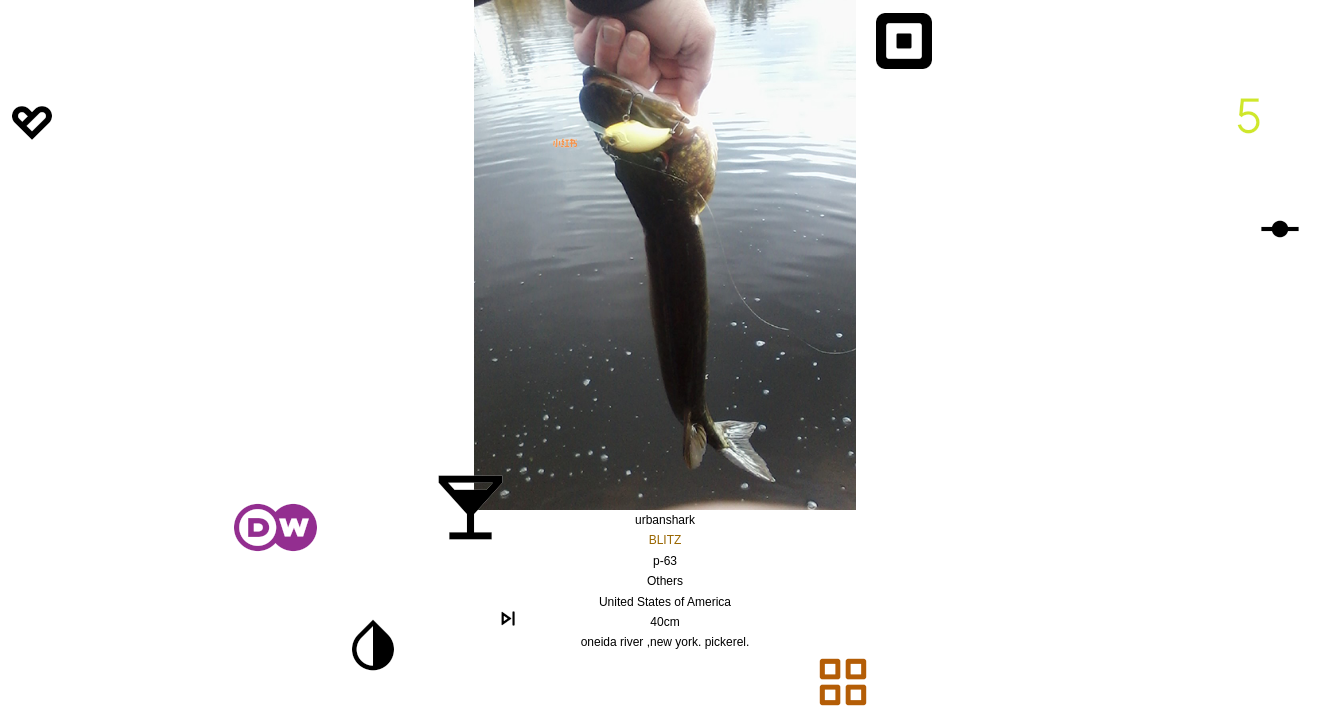  What do you see at coordinates (32, 123) in the screenshot?
I see `open Google Fit app` at bounding box center [32, 123].